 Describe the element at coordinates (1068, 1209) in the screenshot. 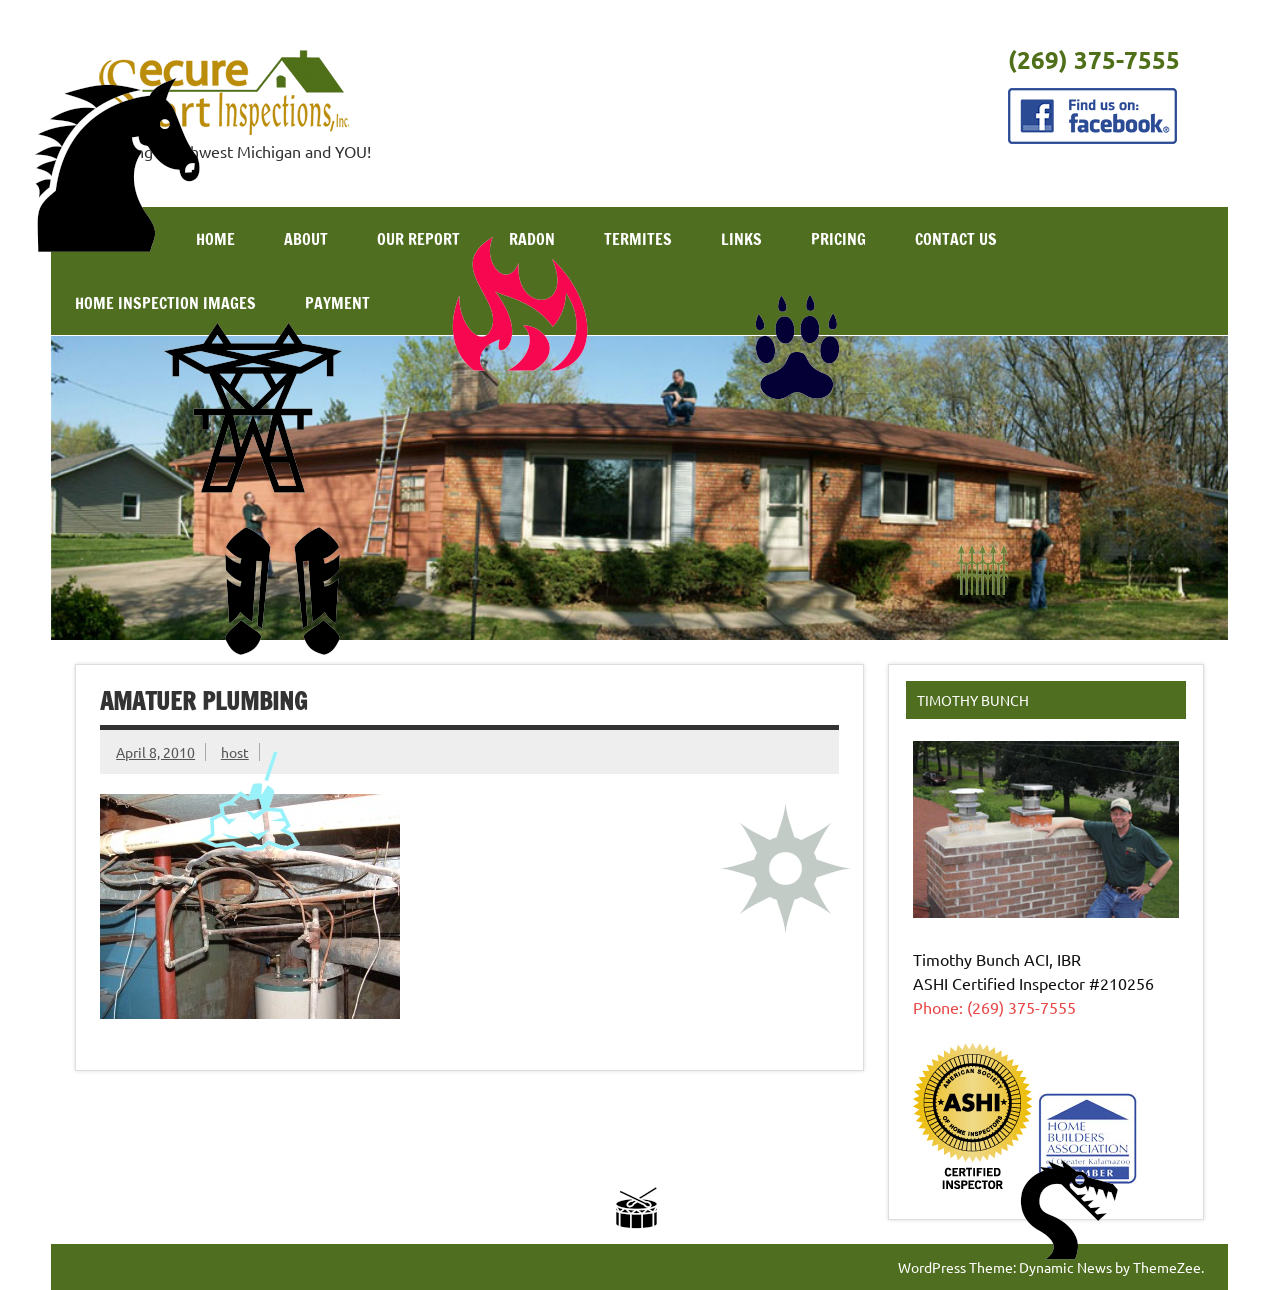

I see `select sea serpent creature in game` at that location.